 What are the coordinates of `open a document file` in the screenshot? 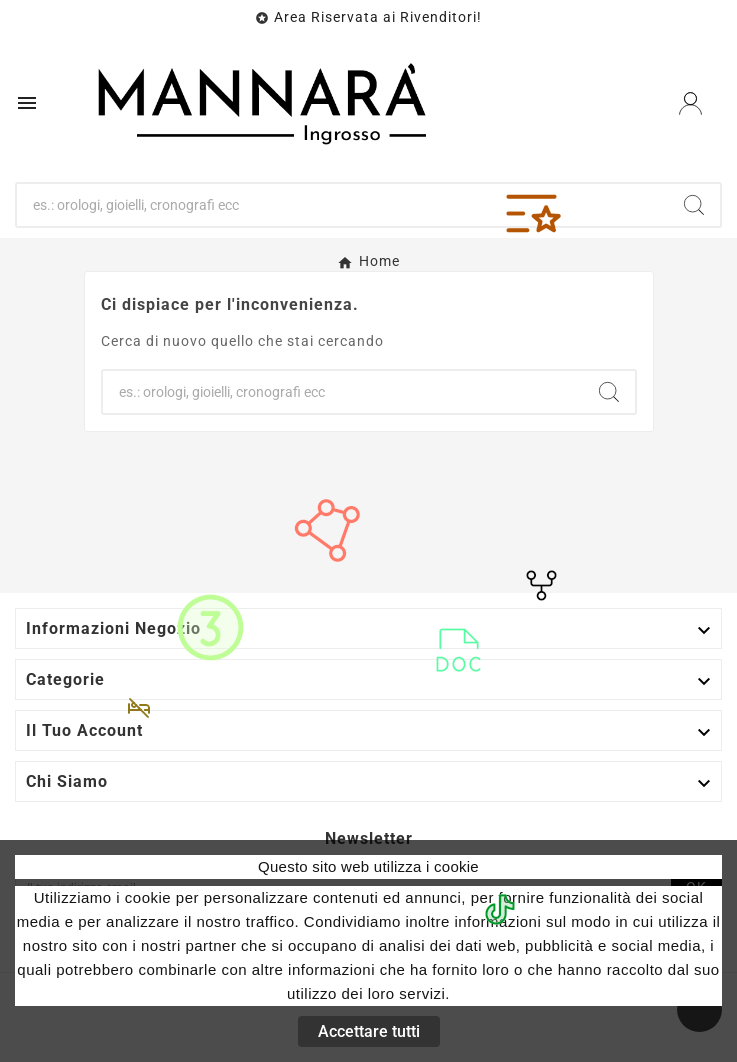 It's located at (459, 652).